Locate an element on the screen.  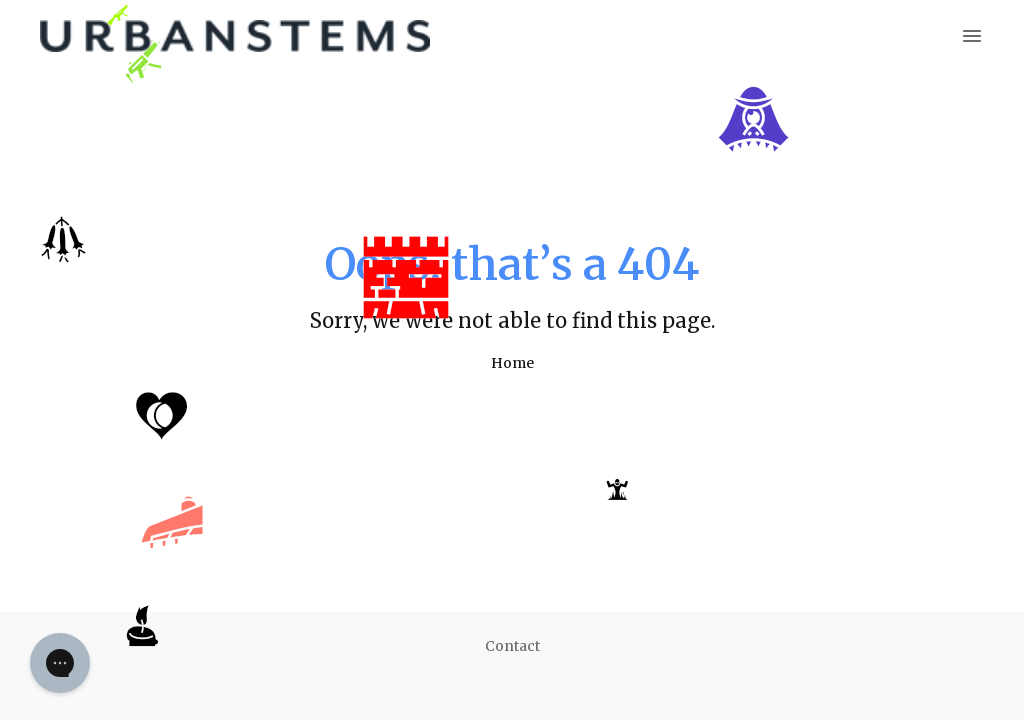
build or upgrade defensive fortifications is located at coordinates (406, 276).